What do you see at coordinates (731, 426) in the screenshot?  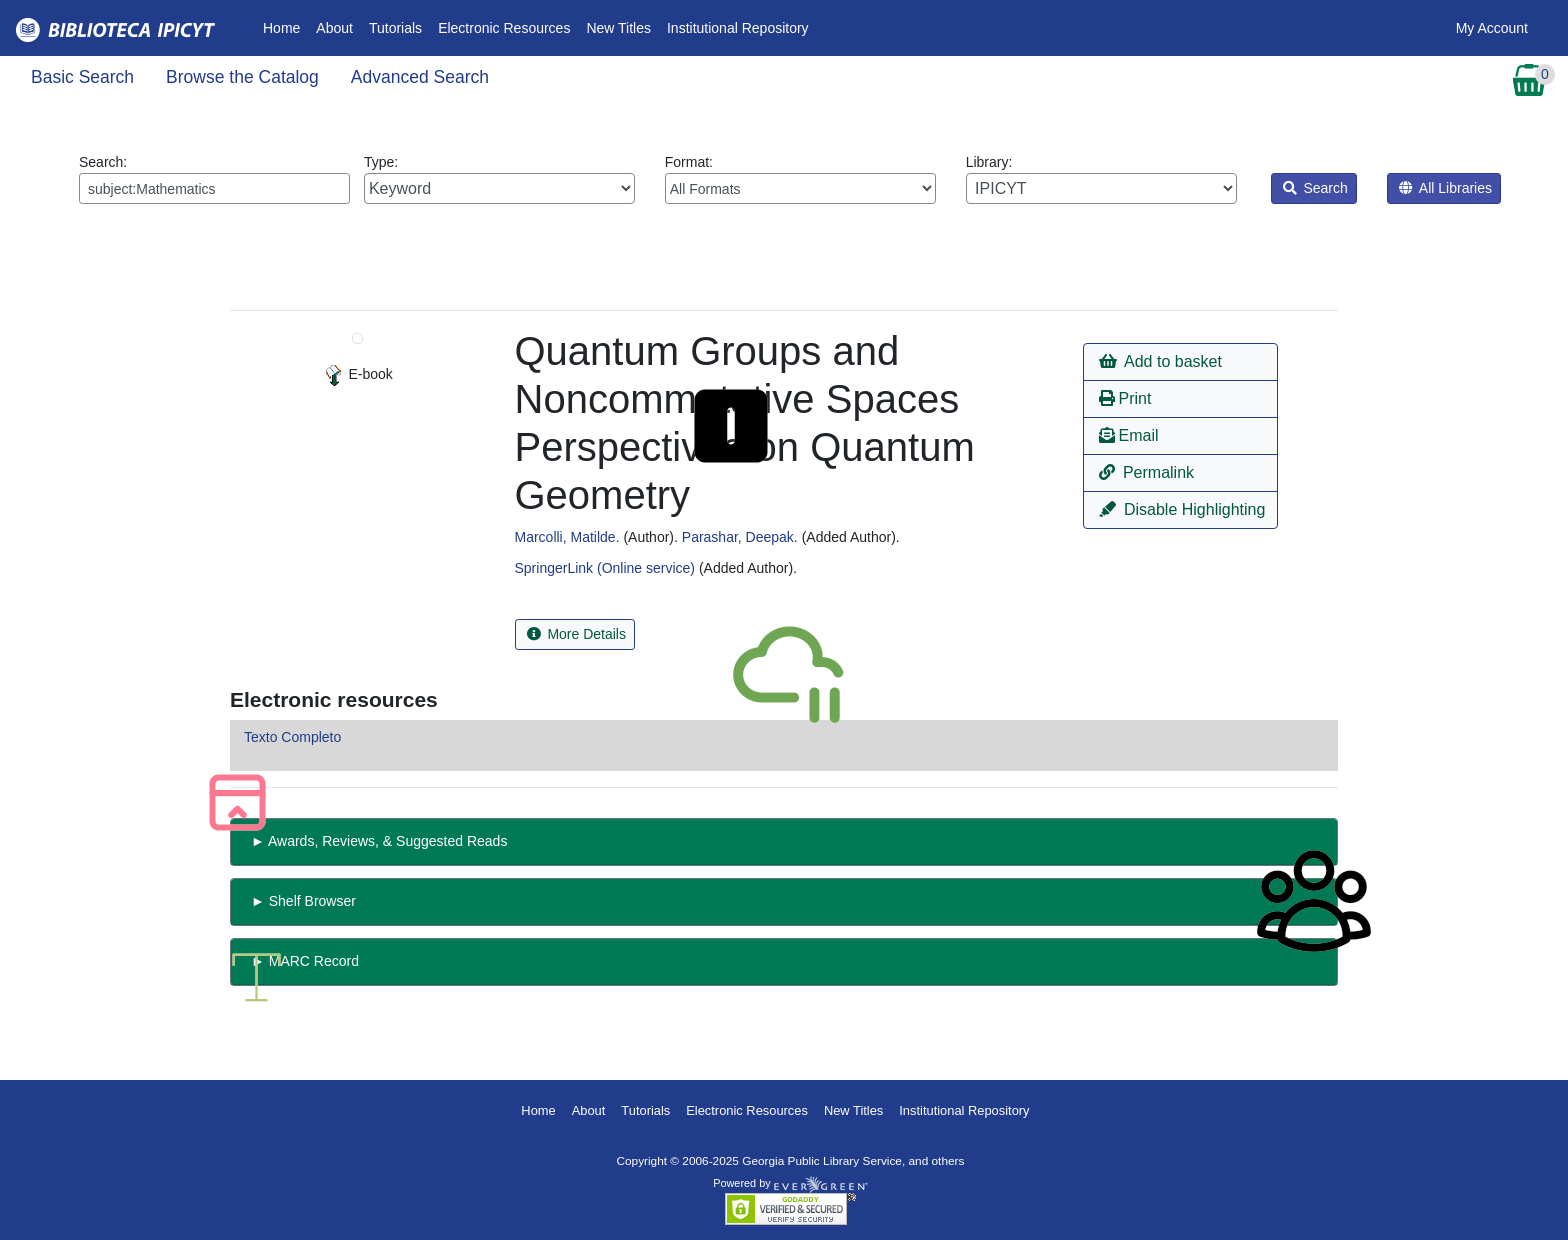 I see `access information or details` at bounding box center [731, 426].